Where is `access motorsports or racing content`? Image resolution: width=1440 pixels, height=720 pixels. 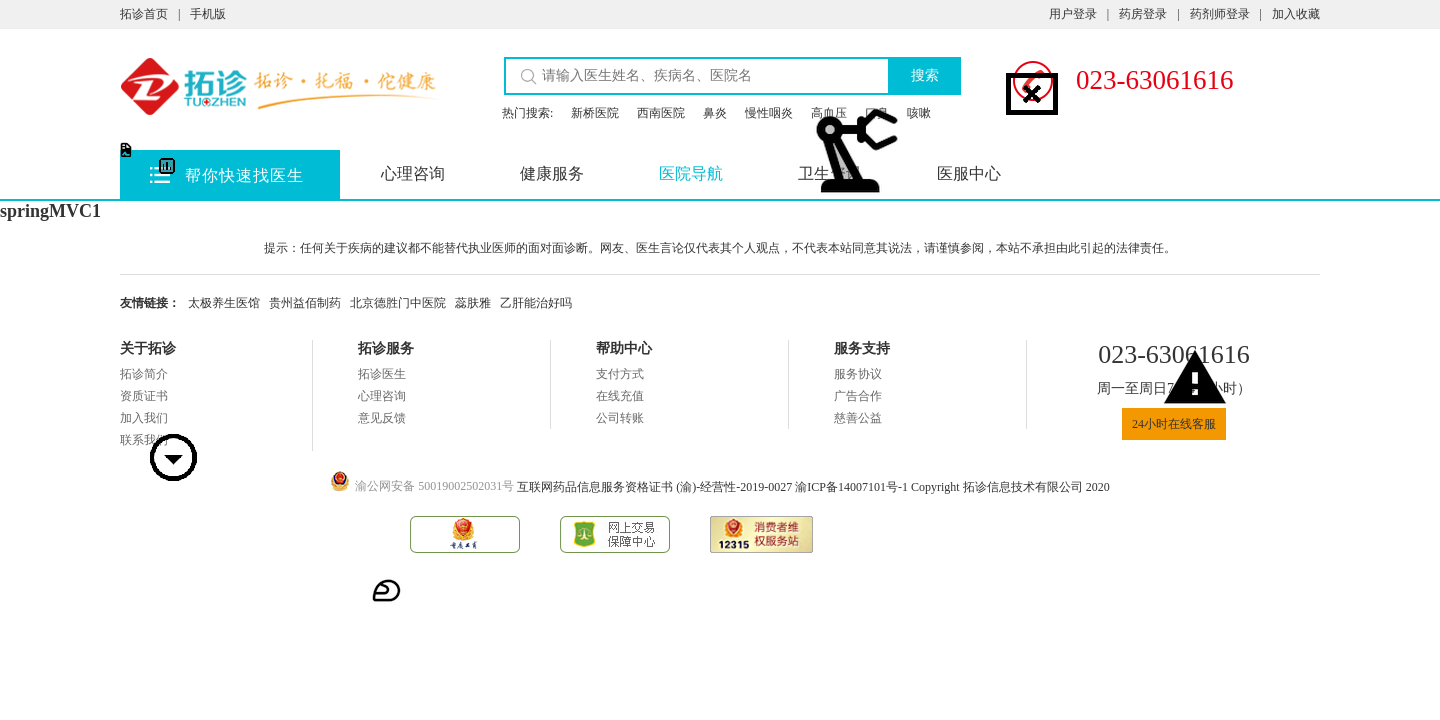 access motorsports or racing content is located at coordinates (386, 590).